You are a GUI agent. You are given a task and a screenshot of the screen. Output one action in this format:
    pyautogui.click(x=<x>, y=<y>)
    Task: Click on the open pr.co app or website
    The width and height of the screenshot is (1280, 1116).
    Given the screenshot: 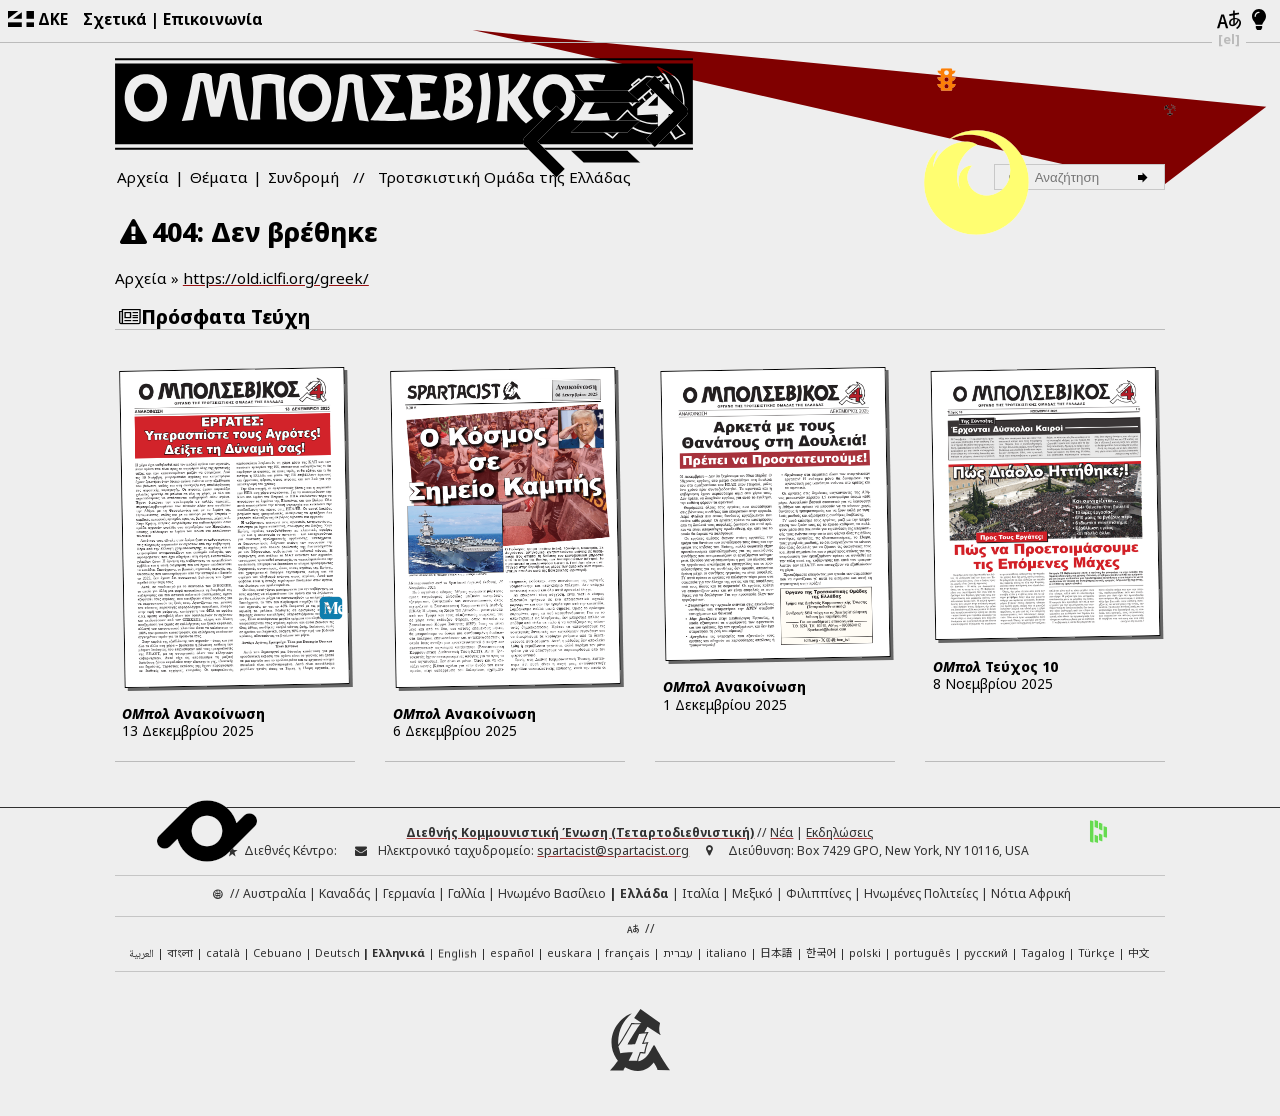 What is the action you would take?
    pyautogui.click(x=207, y=831)
    